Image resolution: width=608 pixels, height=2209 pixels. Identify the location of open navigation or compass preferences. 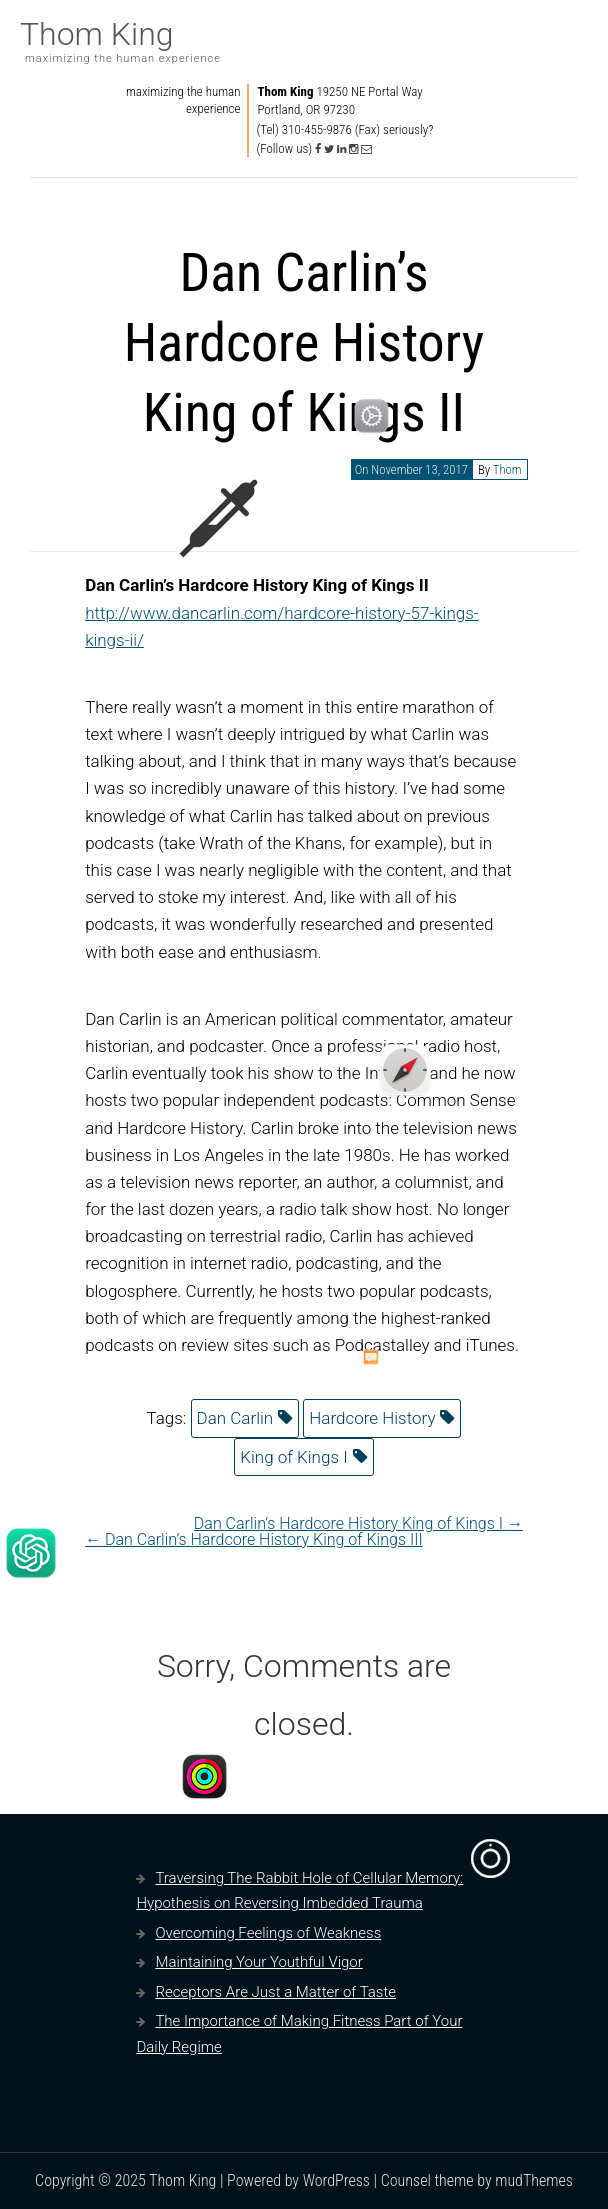
(405, 1070).